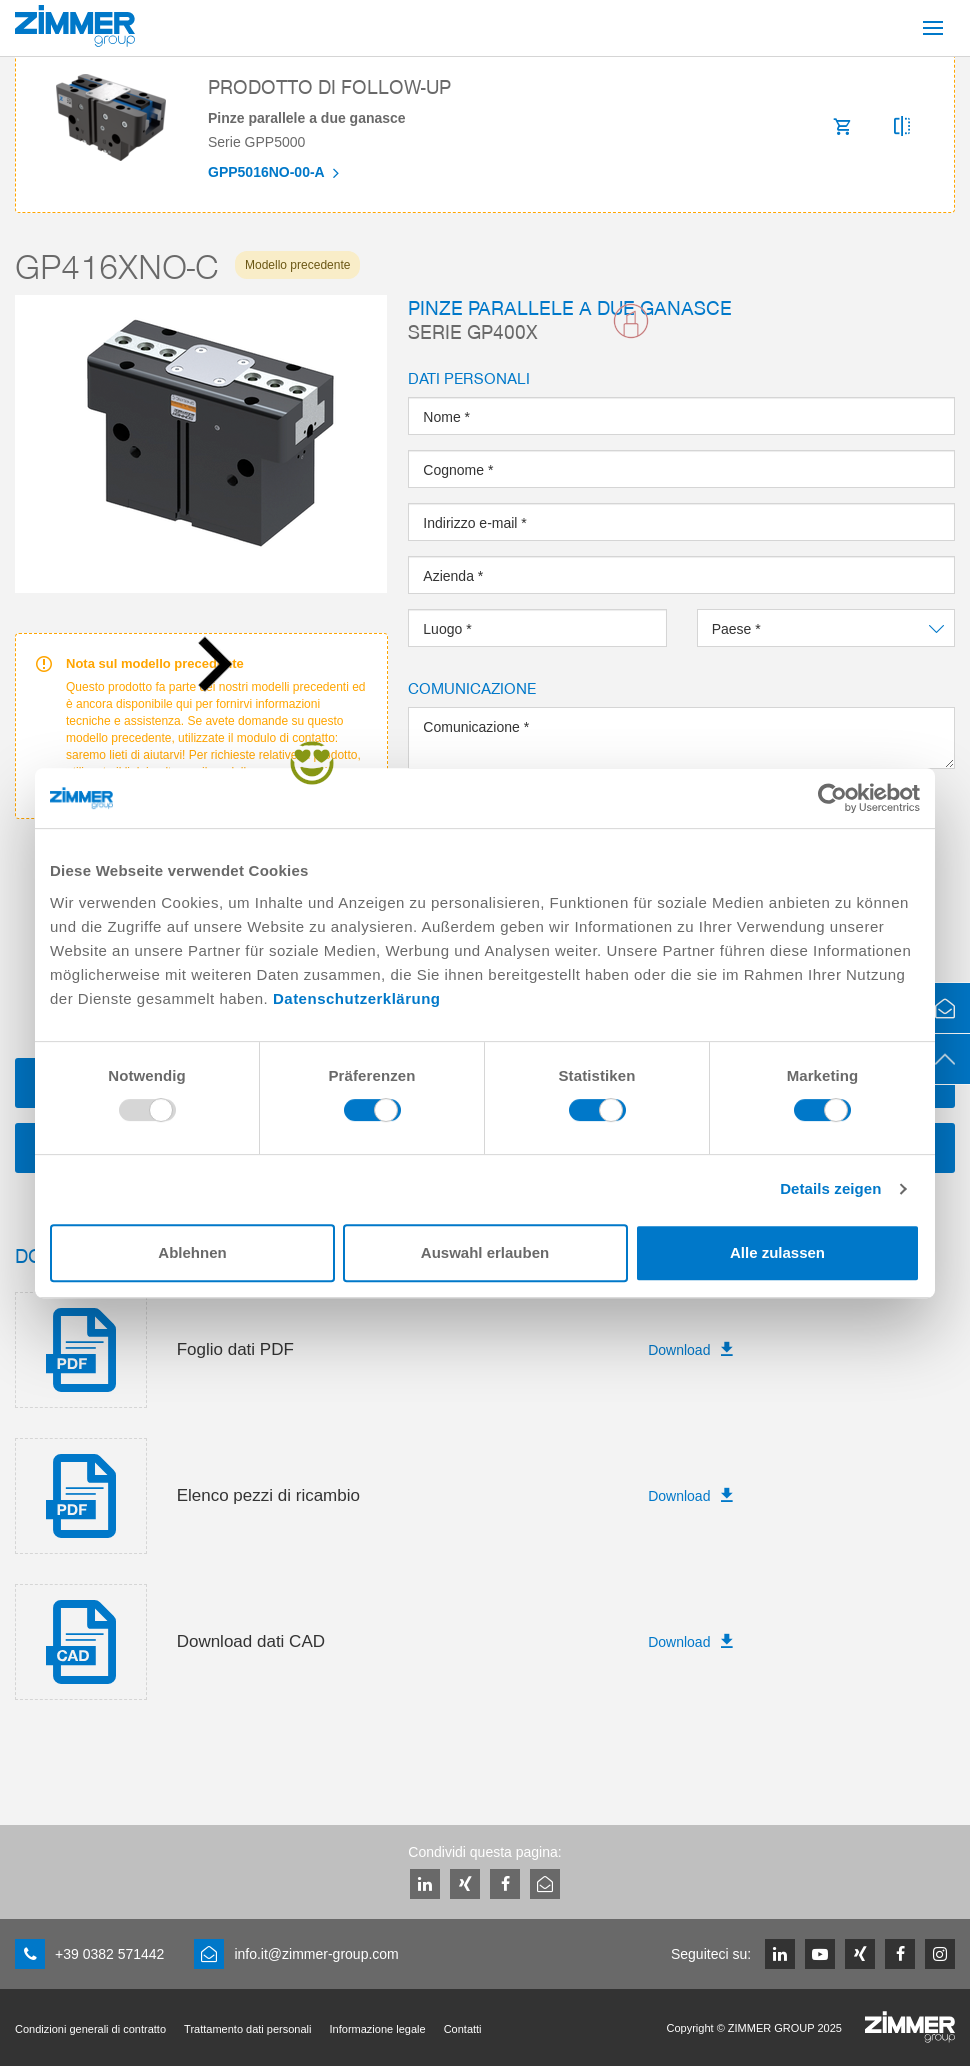  I want to click on highlight or mark selected text, so click(631, 321).